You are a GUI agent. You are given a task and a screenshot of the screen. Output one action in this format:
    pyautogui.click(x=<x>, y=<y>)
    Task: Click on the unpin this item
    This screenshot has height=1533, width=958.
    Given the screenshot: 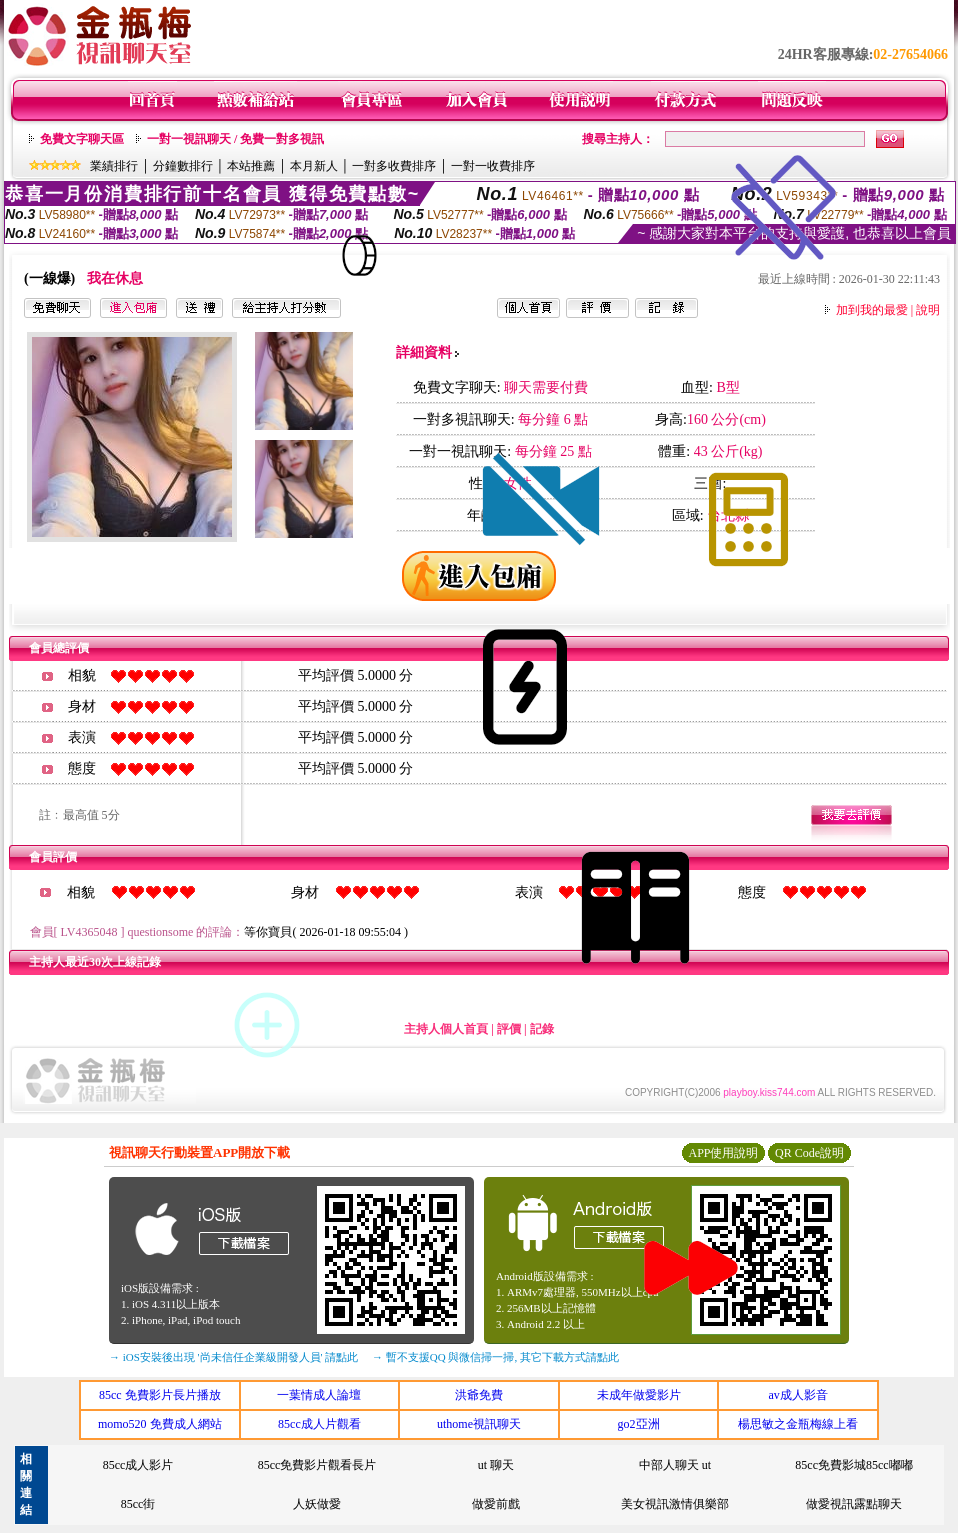 What is the action you would take?
    pyautogui.click(x=779, y=211)
    